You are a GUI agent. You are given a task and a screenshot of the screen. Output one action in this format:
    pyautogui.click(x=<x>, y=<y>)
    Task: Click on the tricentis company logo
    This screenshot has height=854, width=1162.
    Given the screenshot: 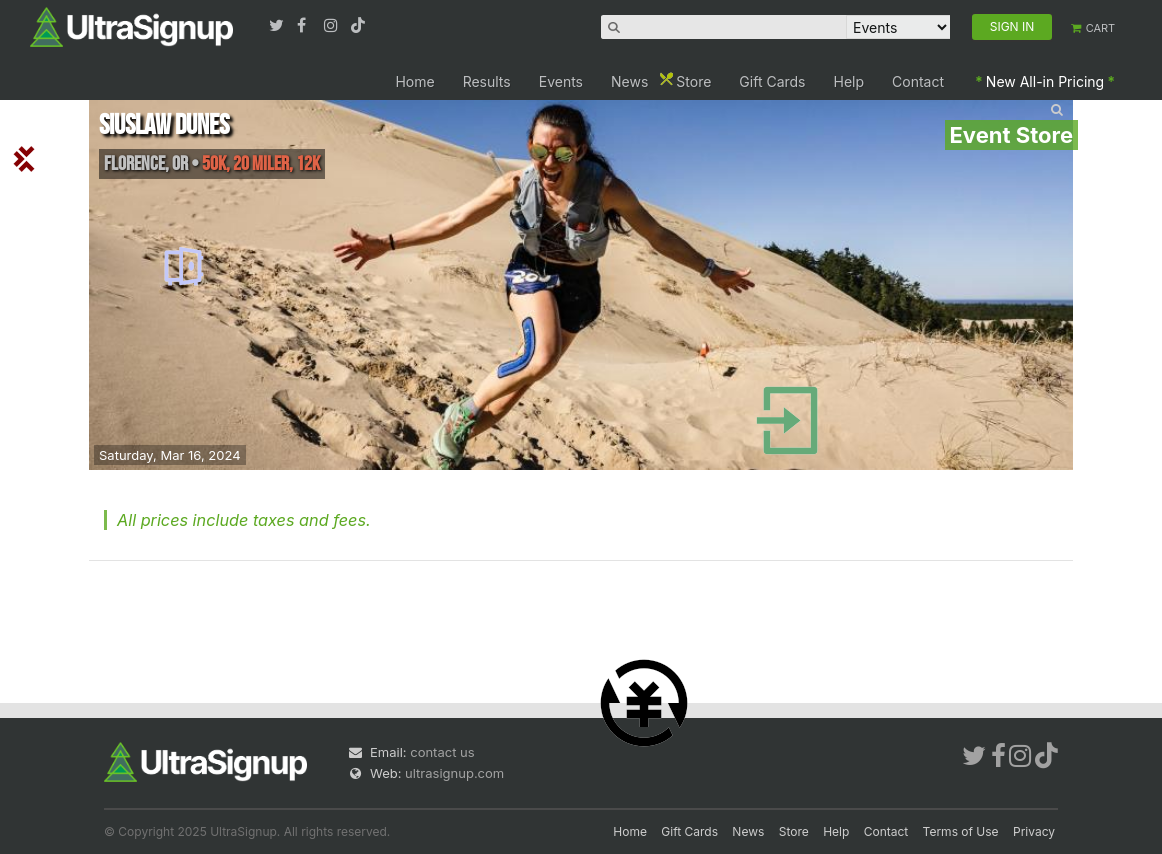 What is the action you would take?
    pyautogui.click(x=24, y=159)
    